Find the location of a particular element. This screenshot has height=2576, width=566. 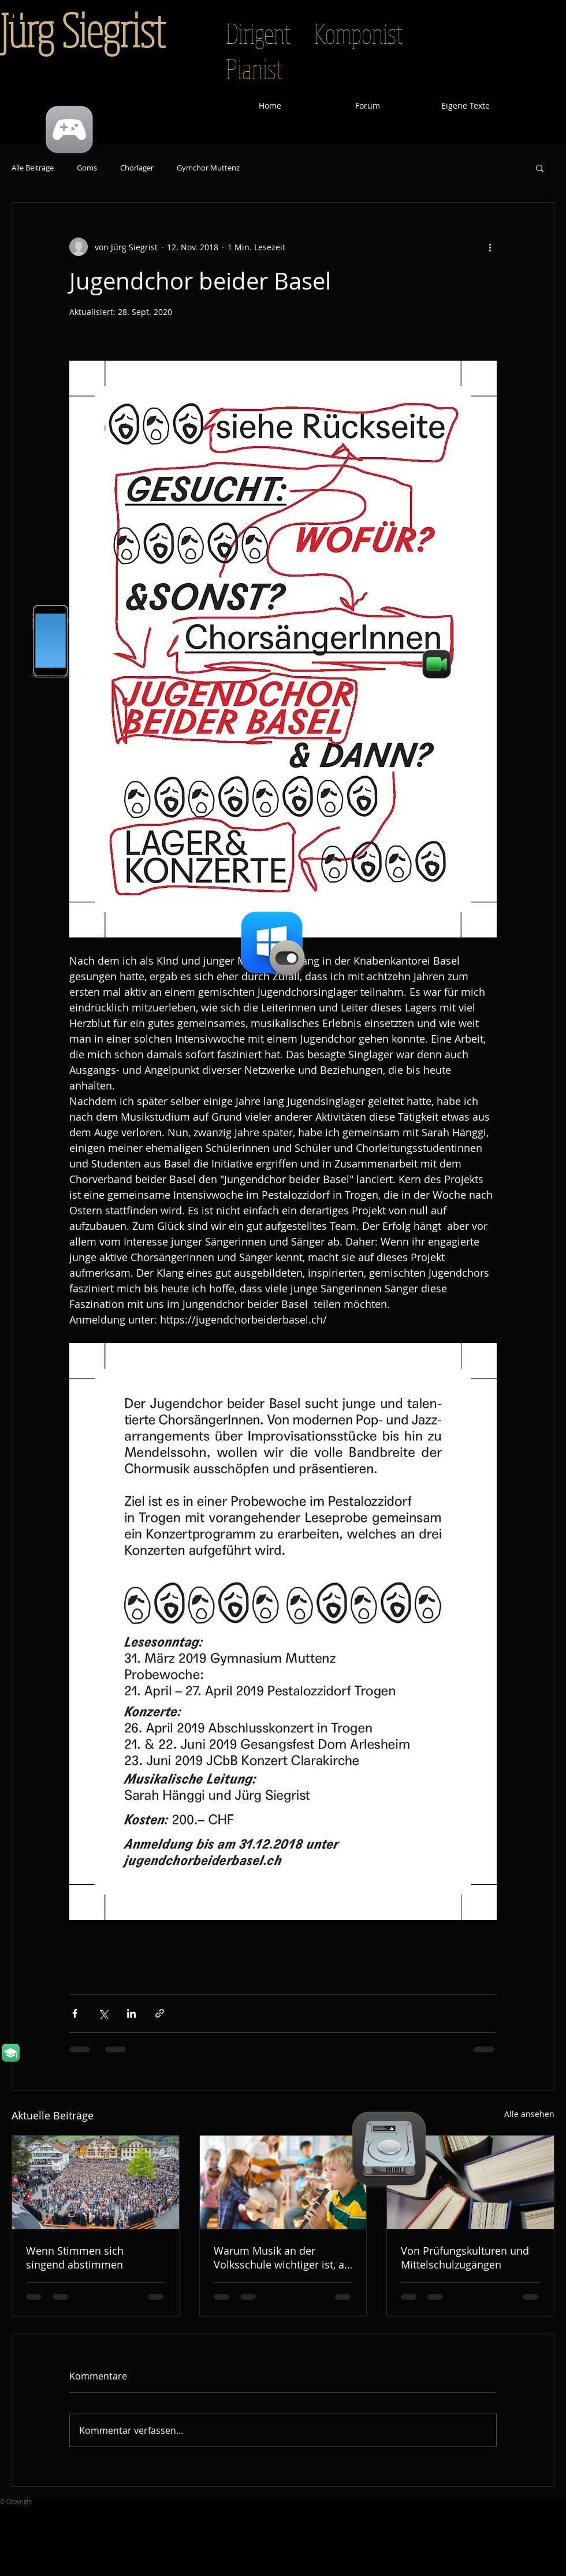

open games folder or category is located at coordinates (69, 129).